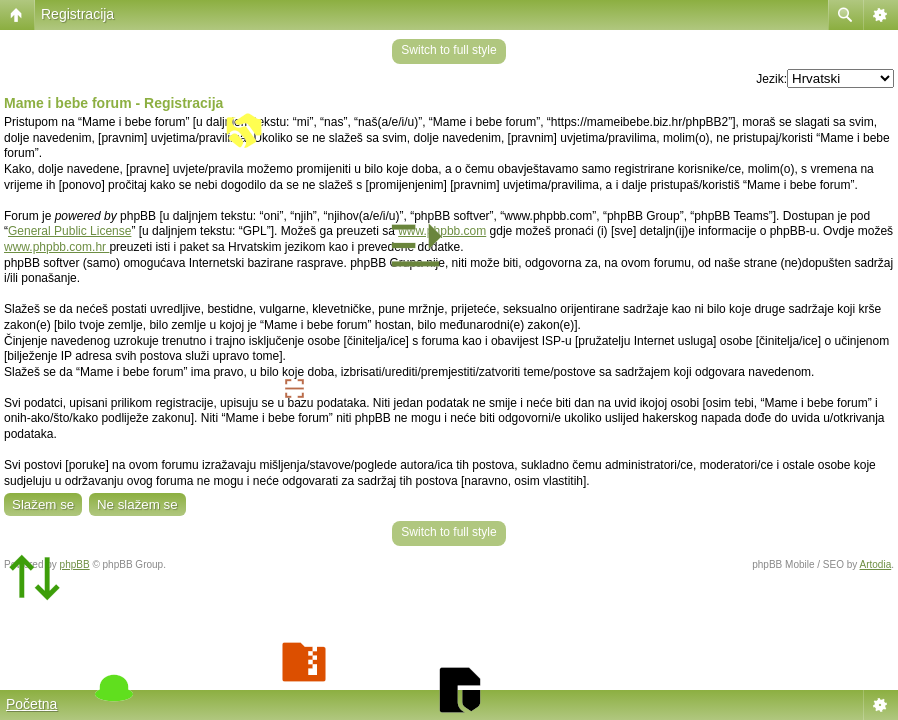 Image resolution: width=898 pixels, height=720 pixels. What do you see at coordinates (460, 690) in the screenshot?
I see `indicates a protected or secure file` at bounding box center [460, 690].